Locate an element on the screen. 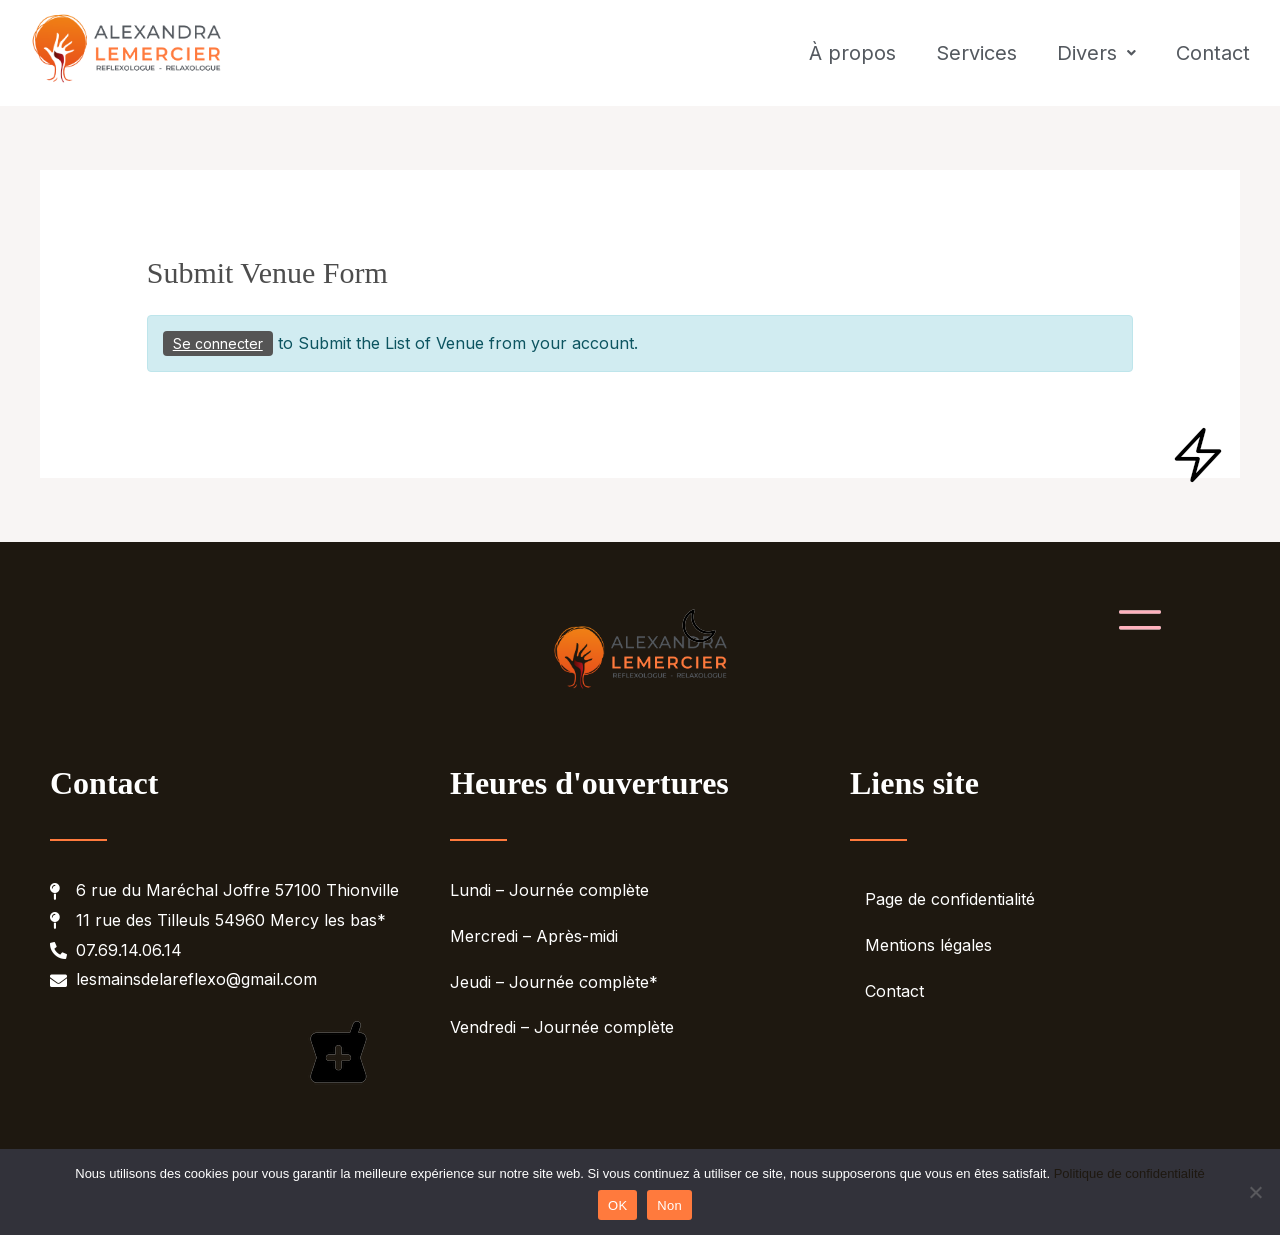  open navigation menu is located at coordinates (1140, 619).